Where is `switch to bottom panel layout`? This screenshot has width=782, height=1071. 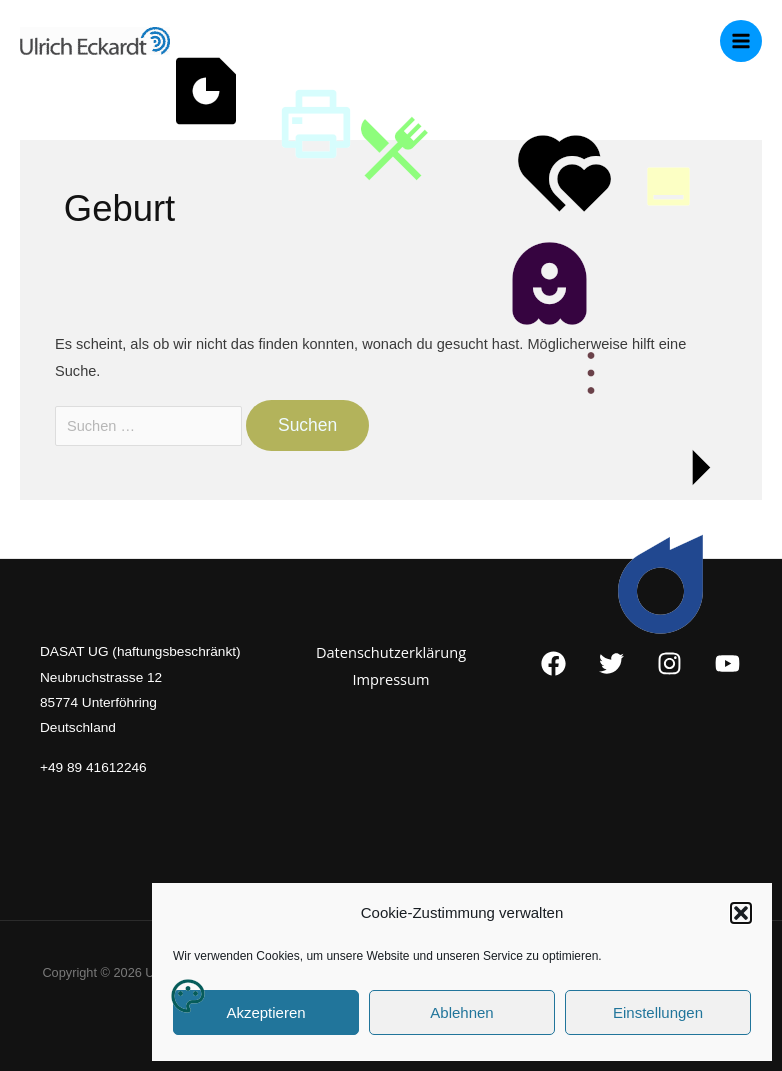
switch to bottom panel layout is located at coordinates (668, 186).